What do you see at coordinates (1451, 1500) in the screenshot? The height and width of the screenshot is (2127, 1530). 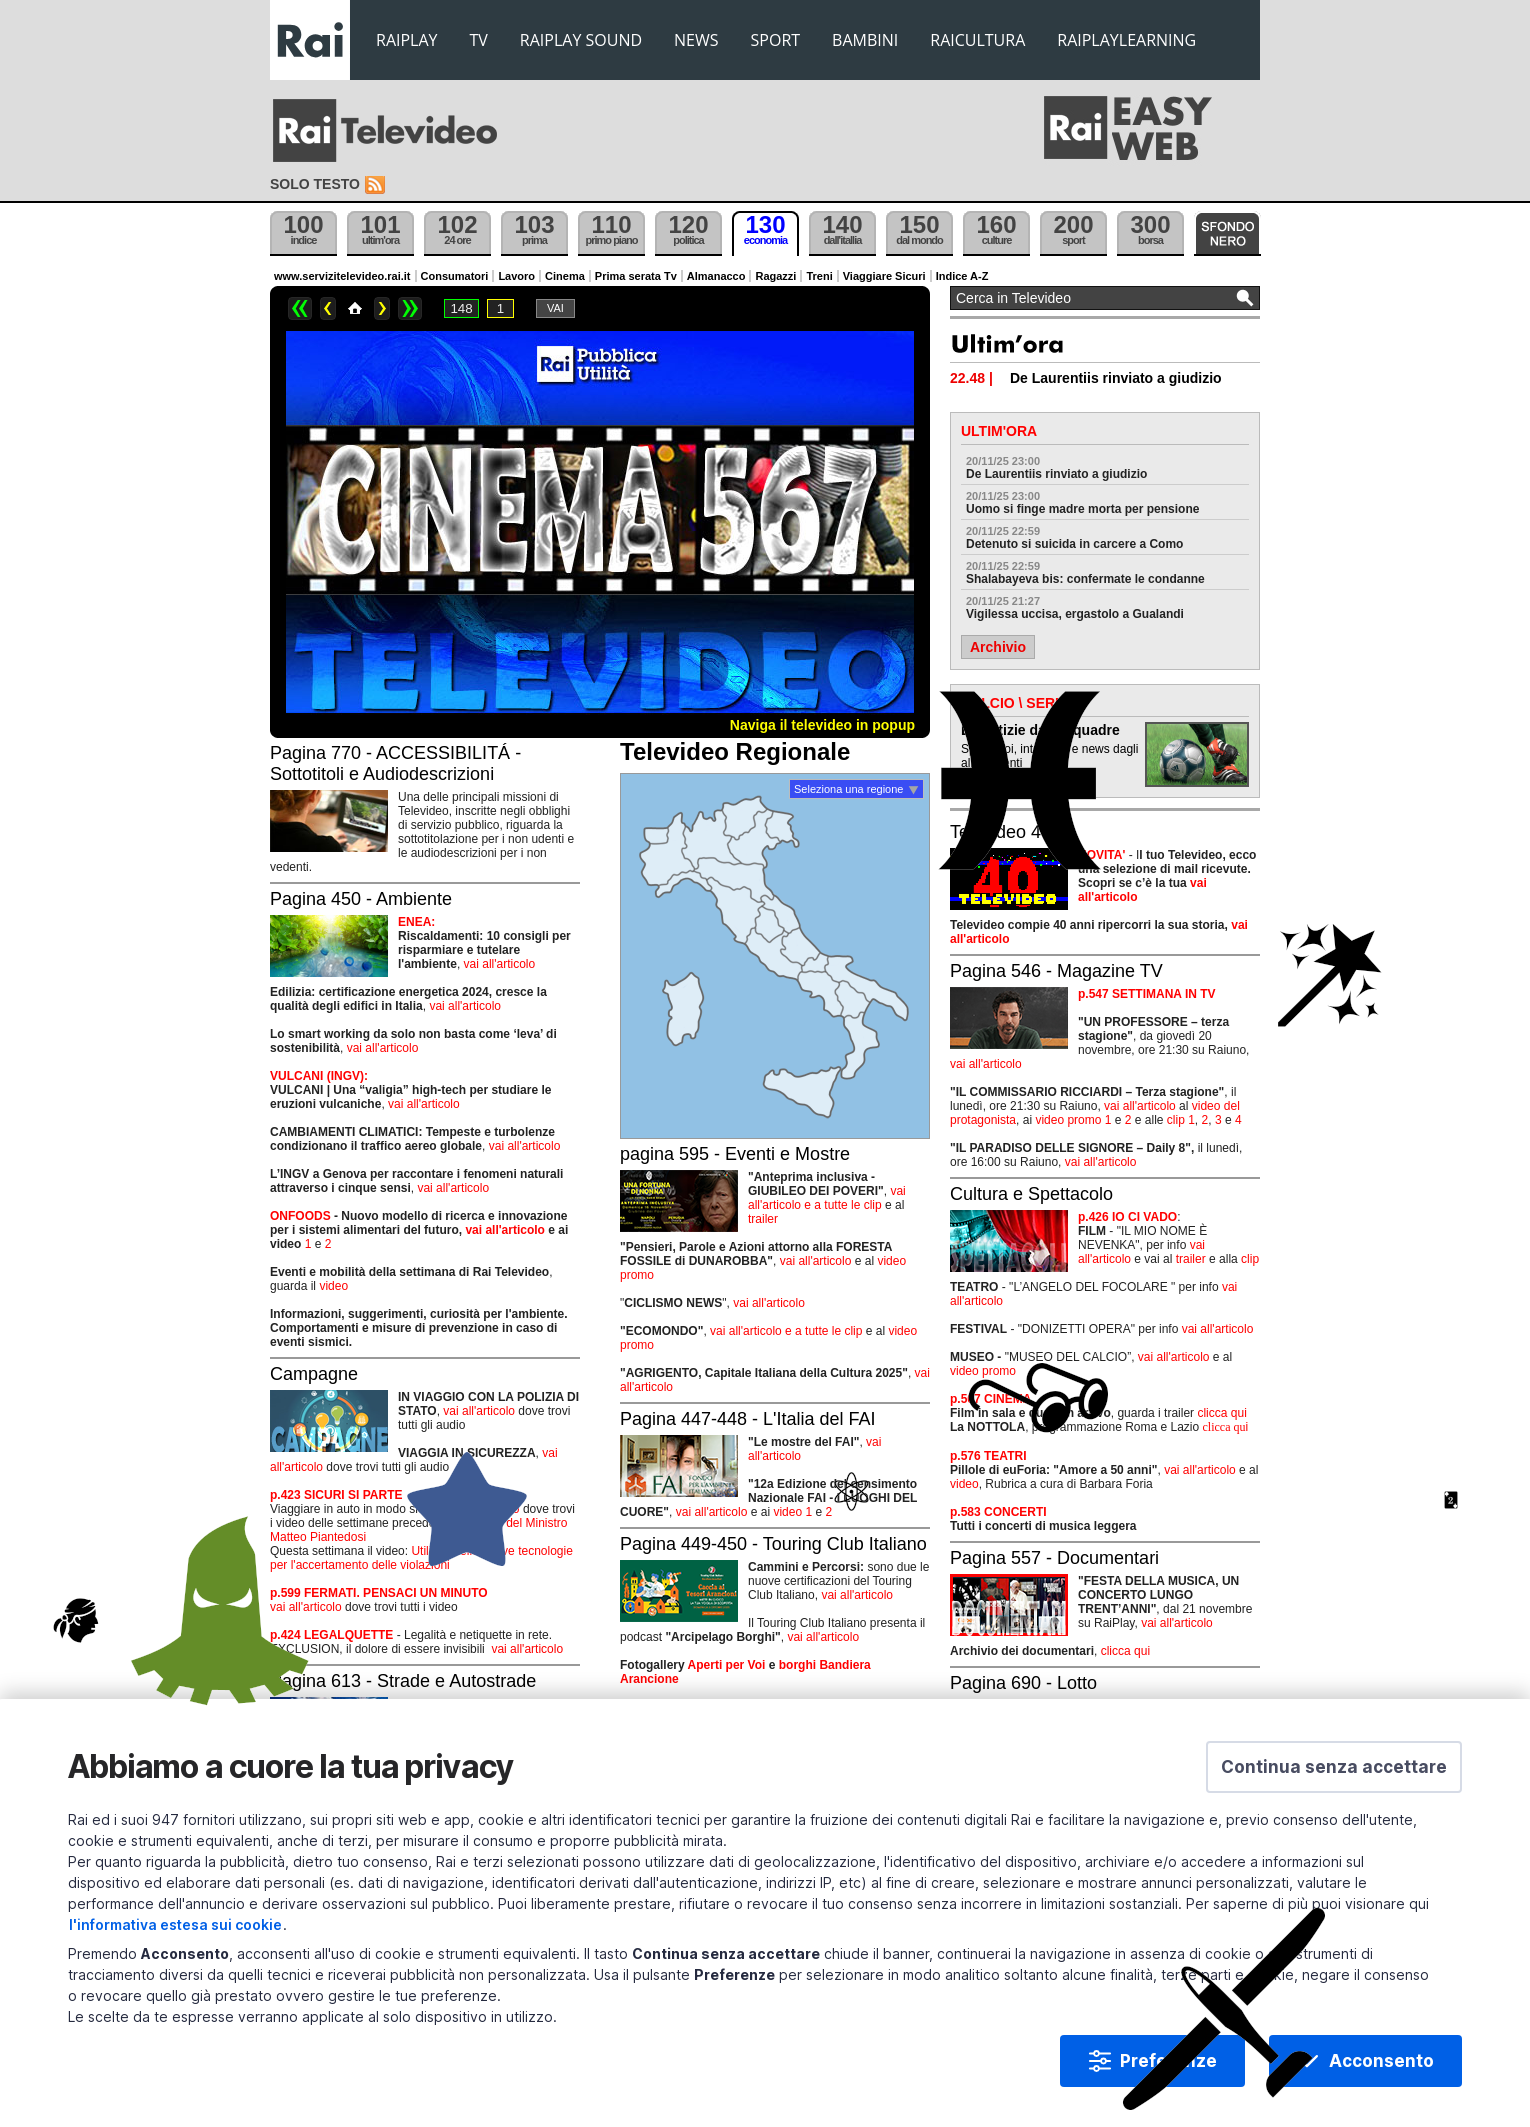 I see `two of spades playing card` at bounding box center [1451, 1500].